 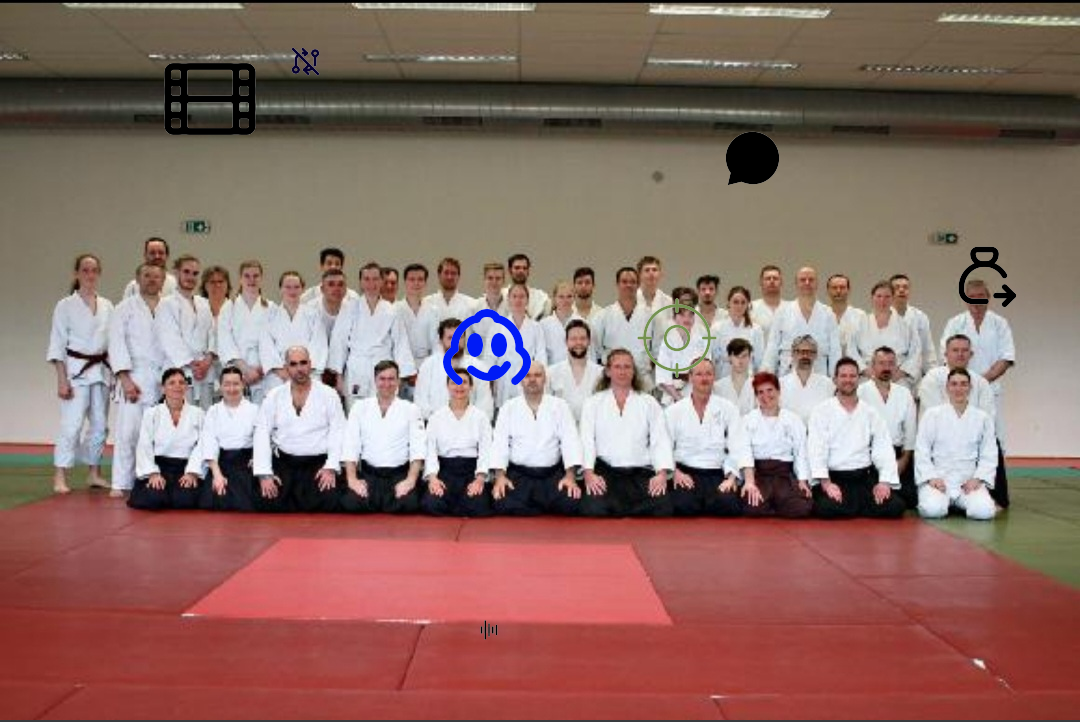 I want to click on transfer funds to another account, so click(x=984, y=275).